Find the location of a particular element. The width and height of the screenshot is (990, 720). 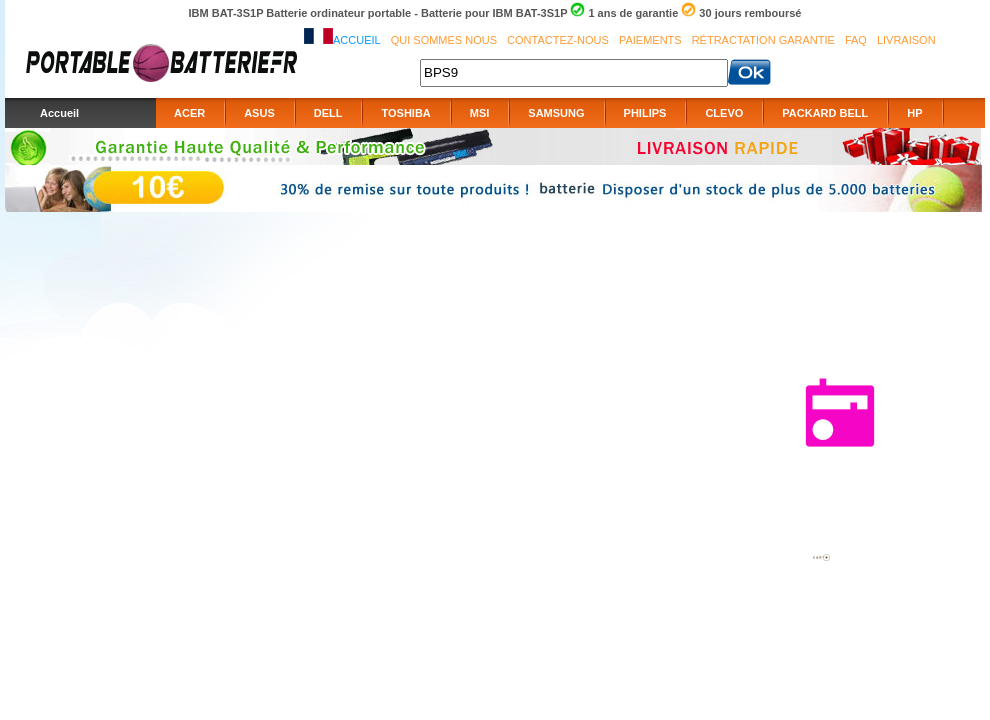

CARTO mapping platform logo is located at coordinates (821, 557).